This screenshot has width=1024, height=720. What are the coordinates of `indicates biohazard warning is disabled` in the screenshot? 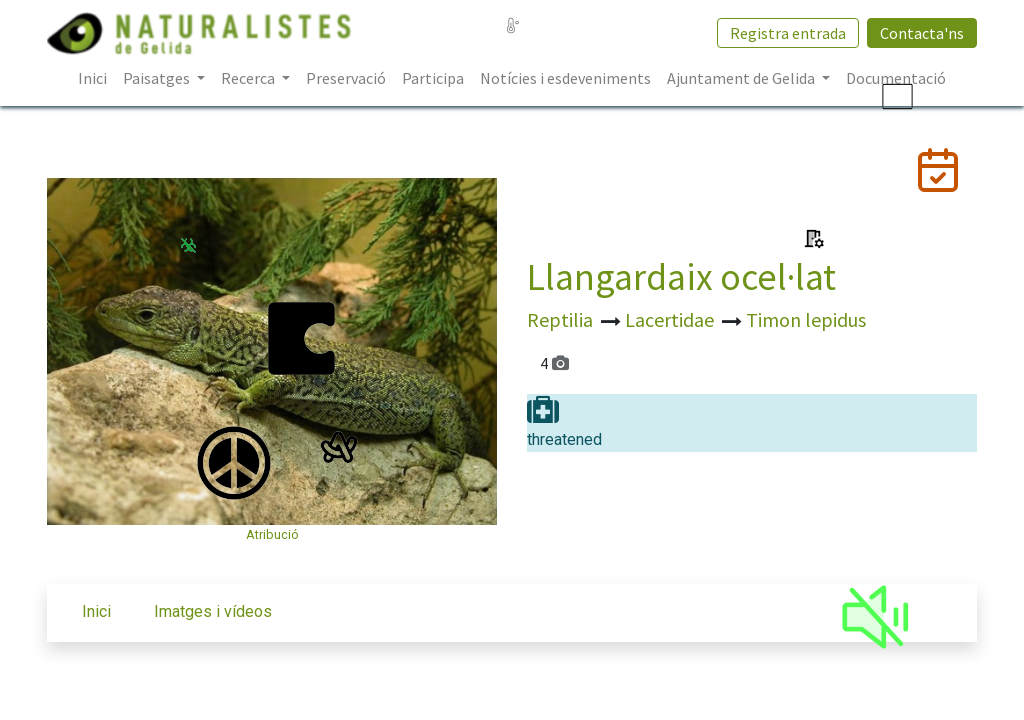 It's located at (188, 245).